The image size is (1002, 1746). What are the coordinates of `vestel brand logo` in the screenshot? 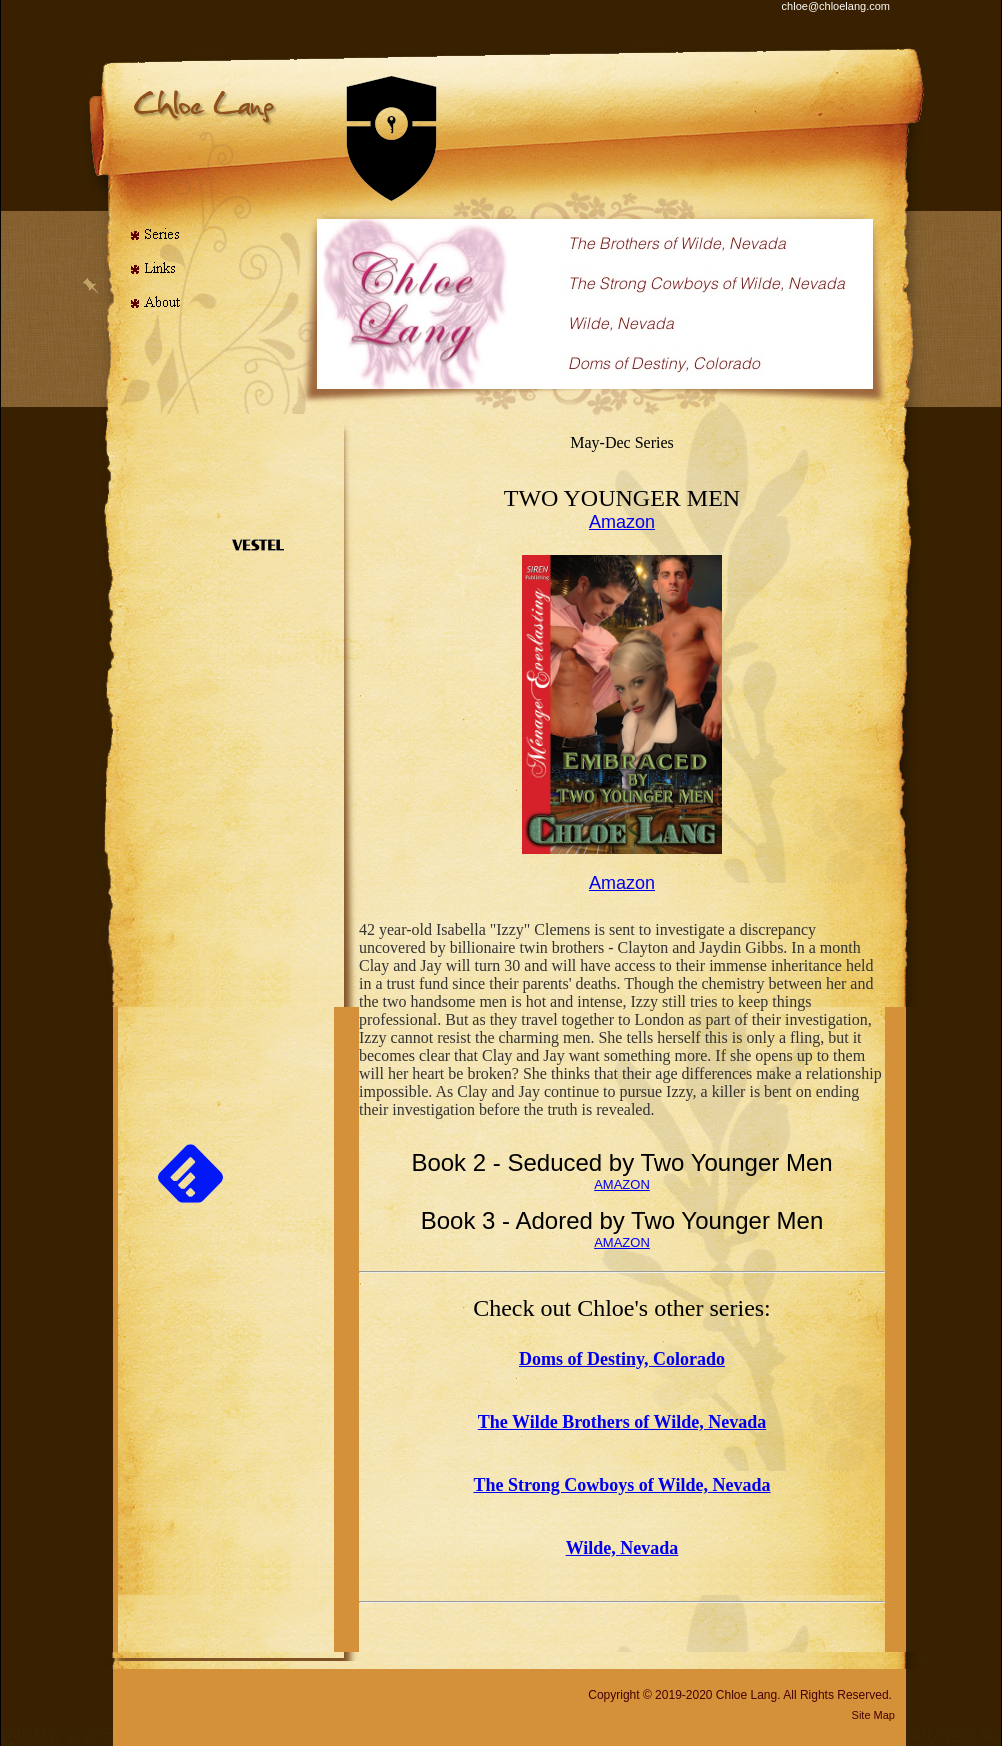 It's located at (258, 545).